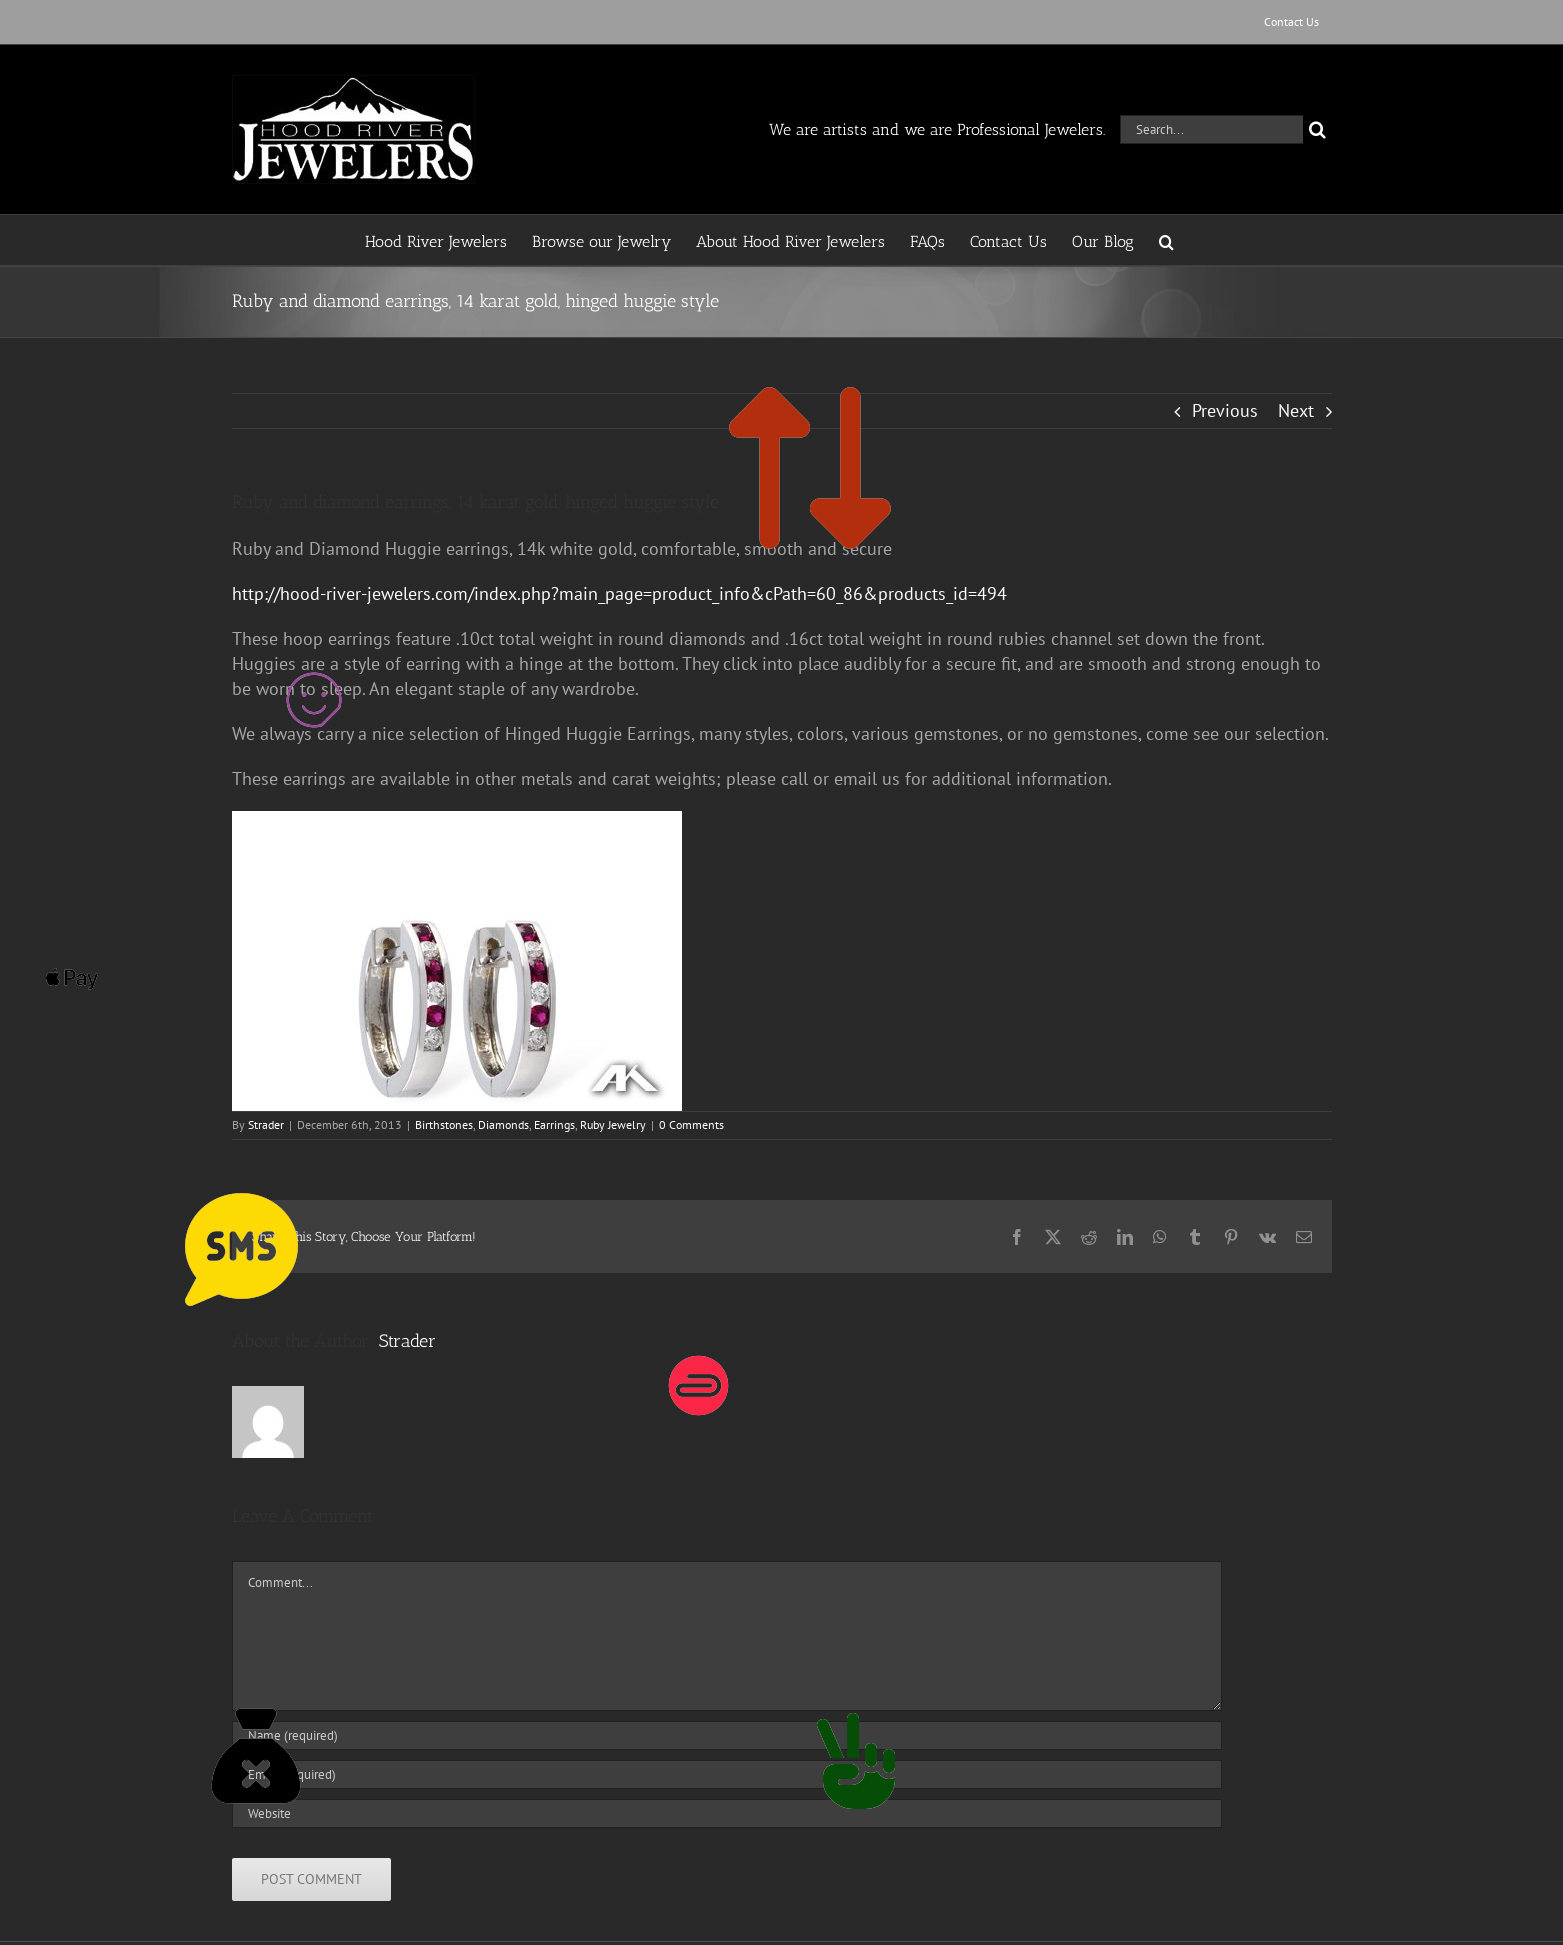 This screenshot has height=1945, width=1563. What do you see at coordinates (241, 1249) in the screenshot?
I see `send an SMS text message` at bounding box center [241, 1249].